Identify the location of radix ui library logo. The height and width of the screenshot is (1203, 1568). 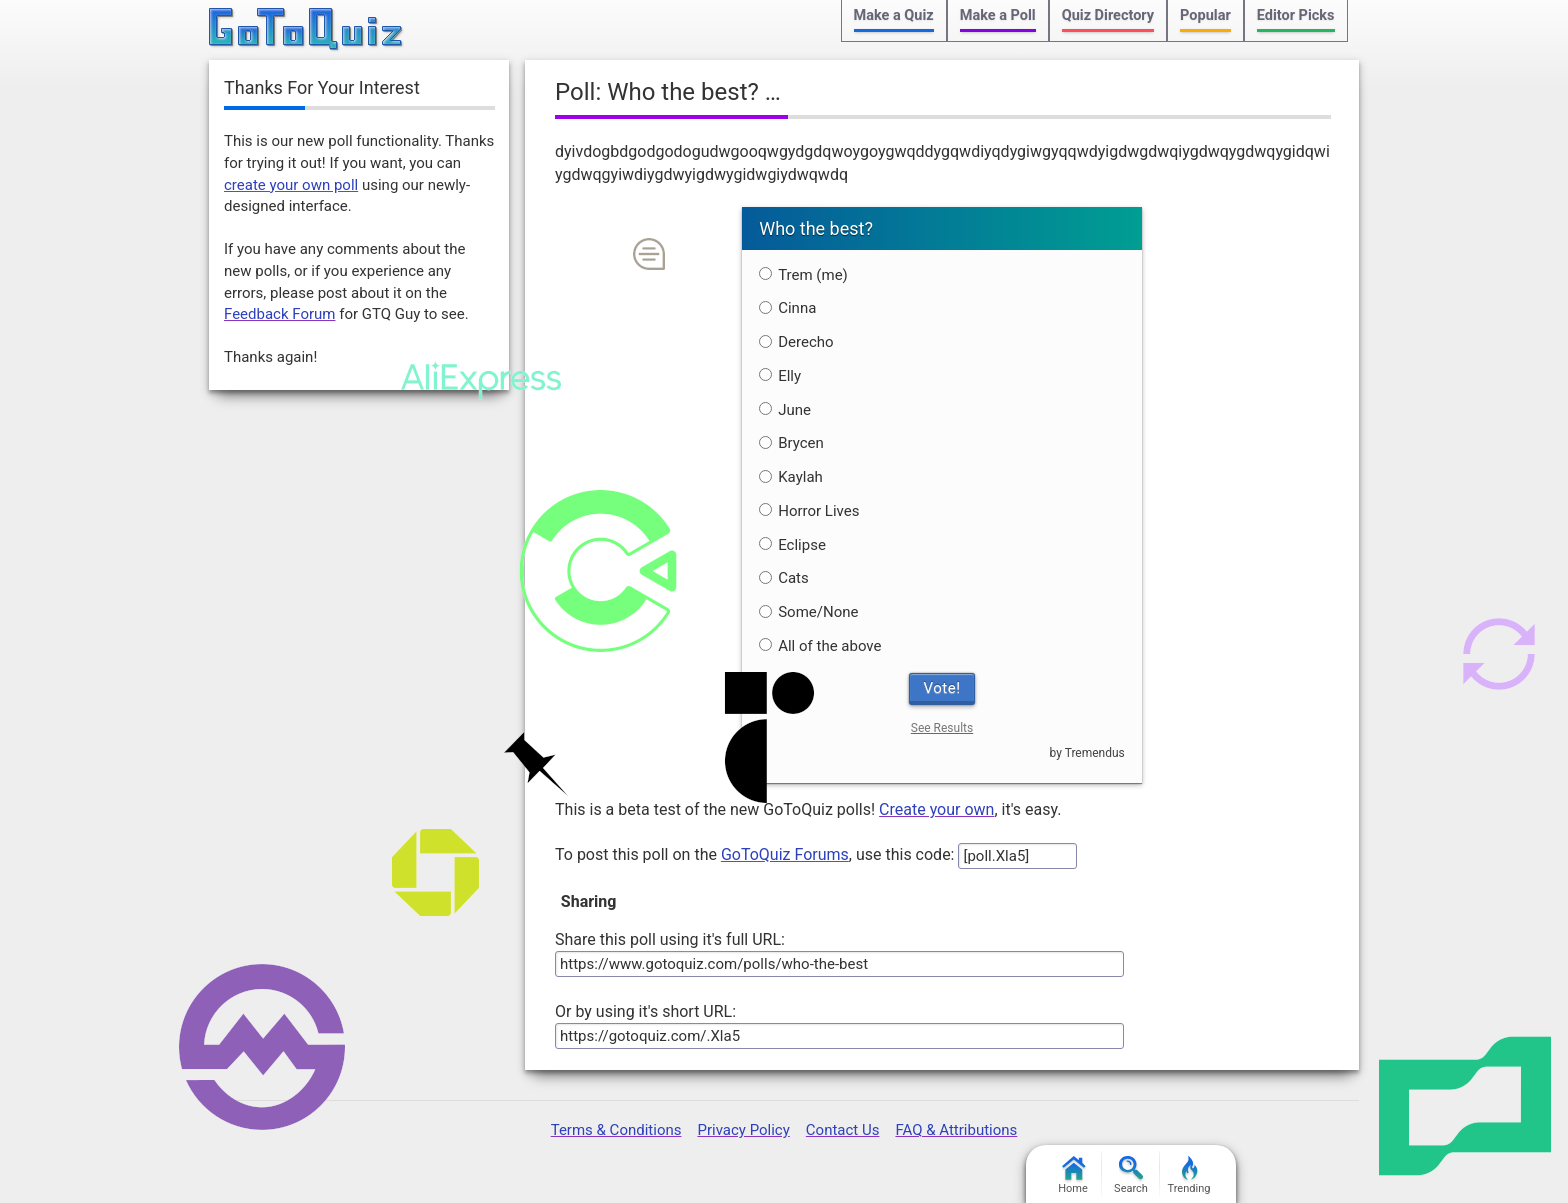
(769, 737).